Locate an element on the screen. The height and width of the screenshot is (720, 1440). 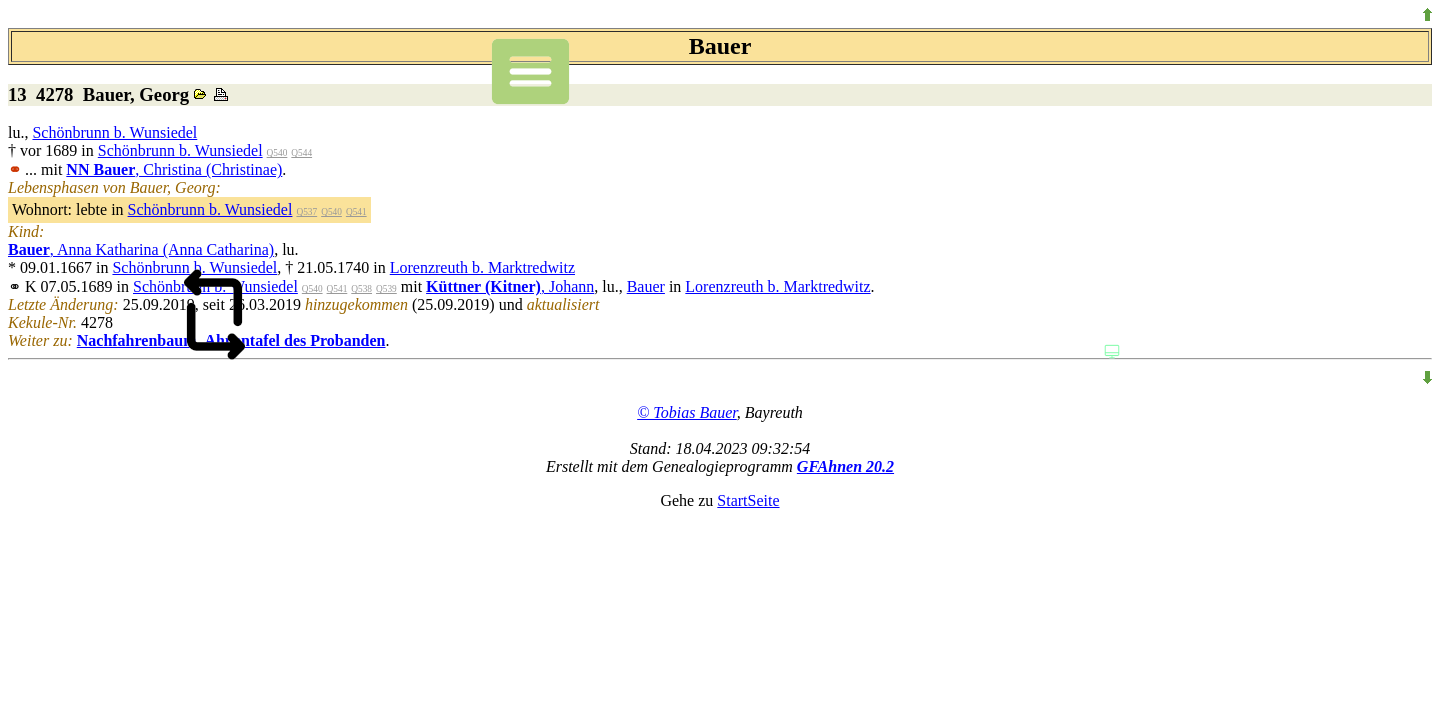
view article or document content is located at coordinates (530, 71).